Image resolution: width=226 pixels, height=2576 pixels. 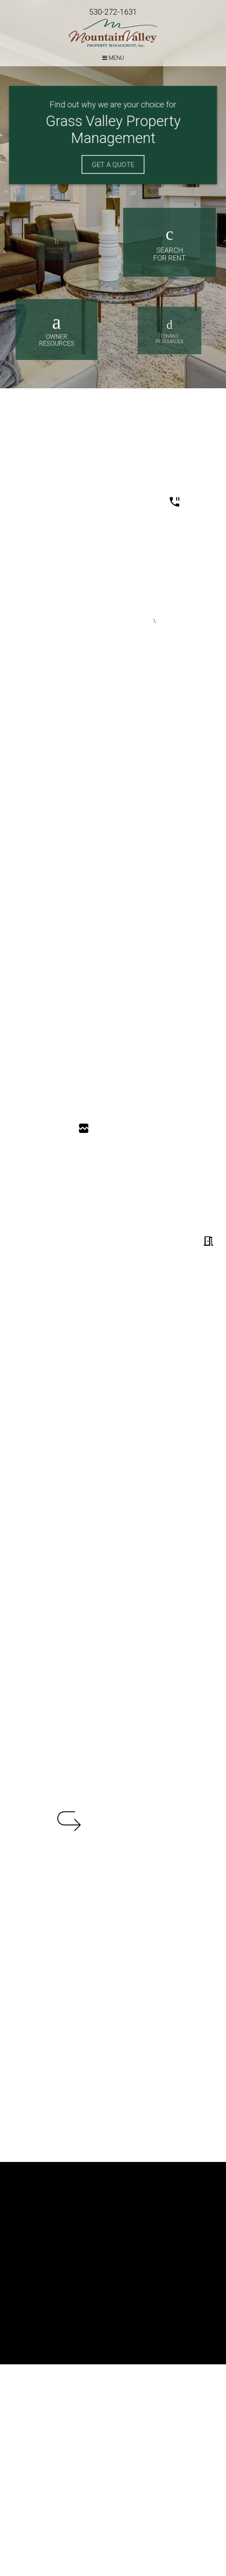 I want to click on redo or repeat last action, so click(x=69, y=1820).